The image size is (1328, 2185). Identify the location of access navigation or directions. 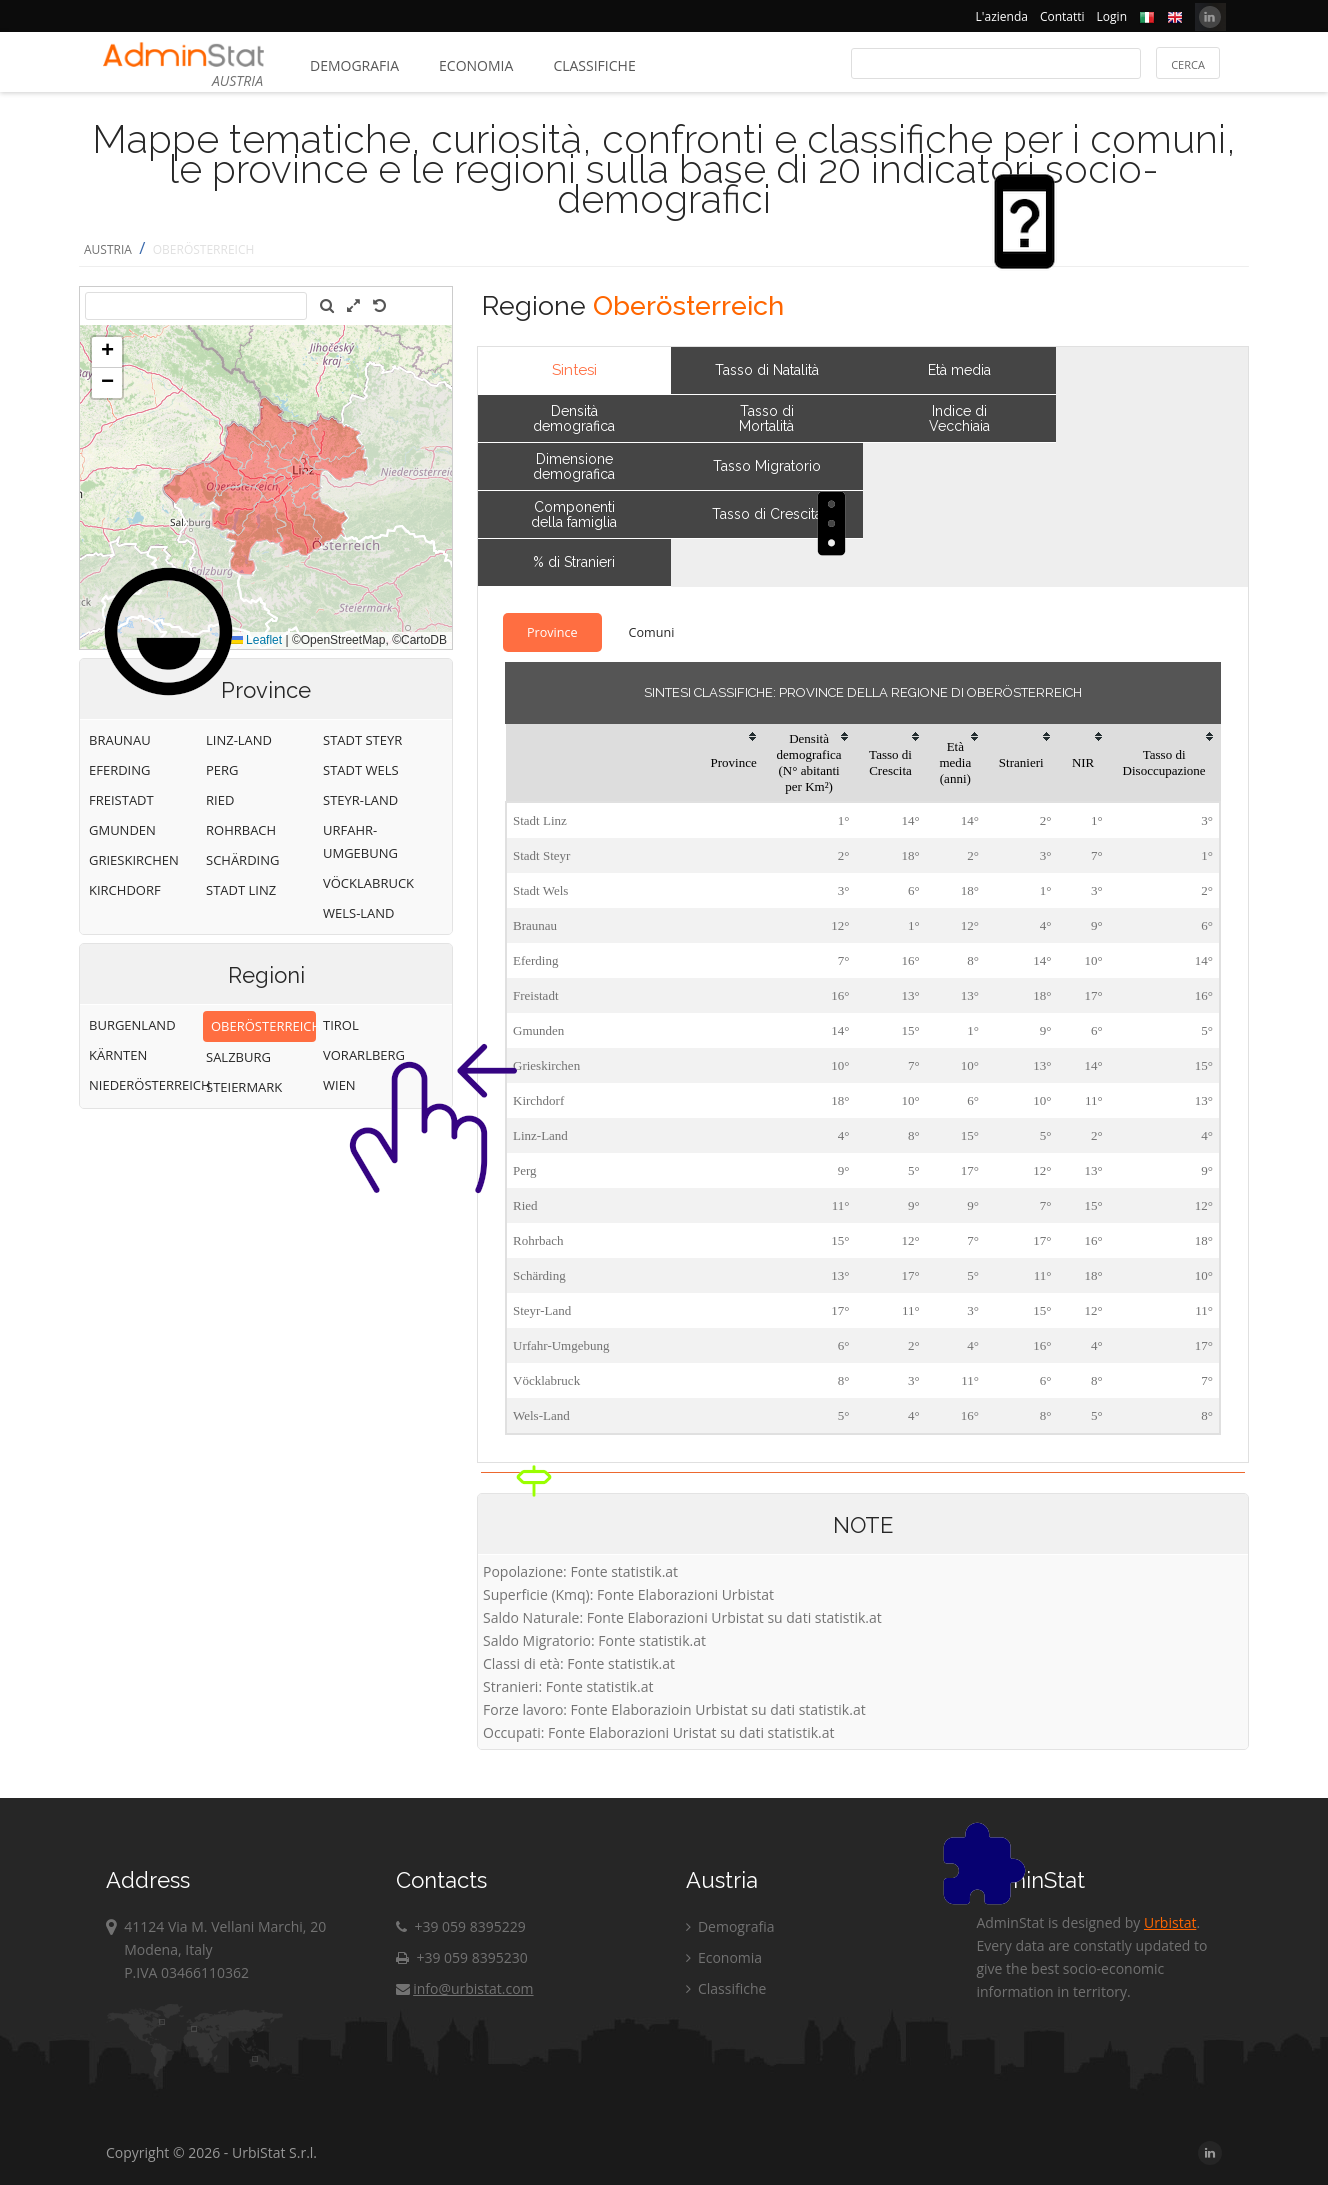
(534, 1481).